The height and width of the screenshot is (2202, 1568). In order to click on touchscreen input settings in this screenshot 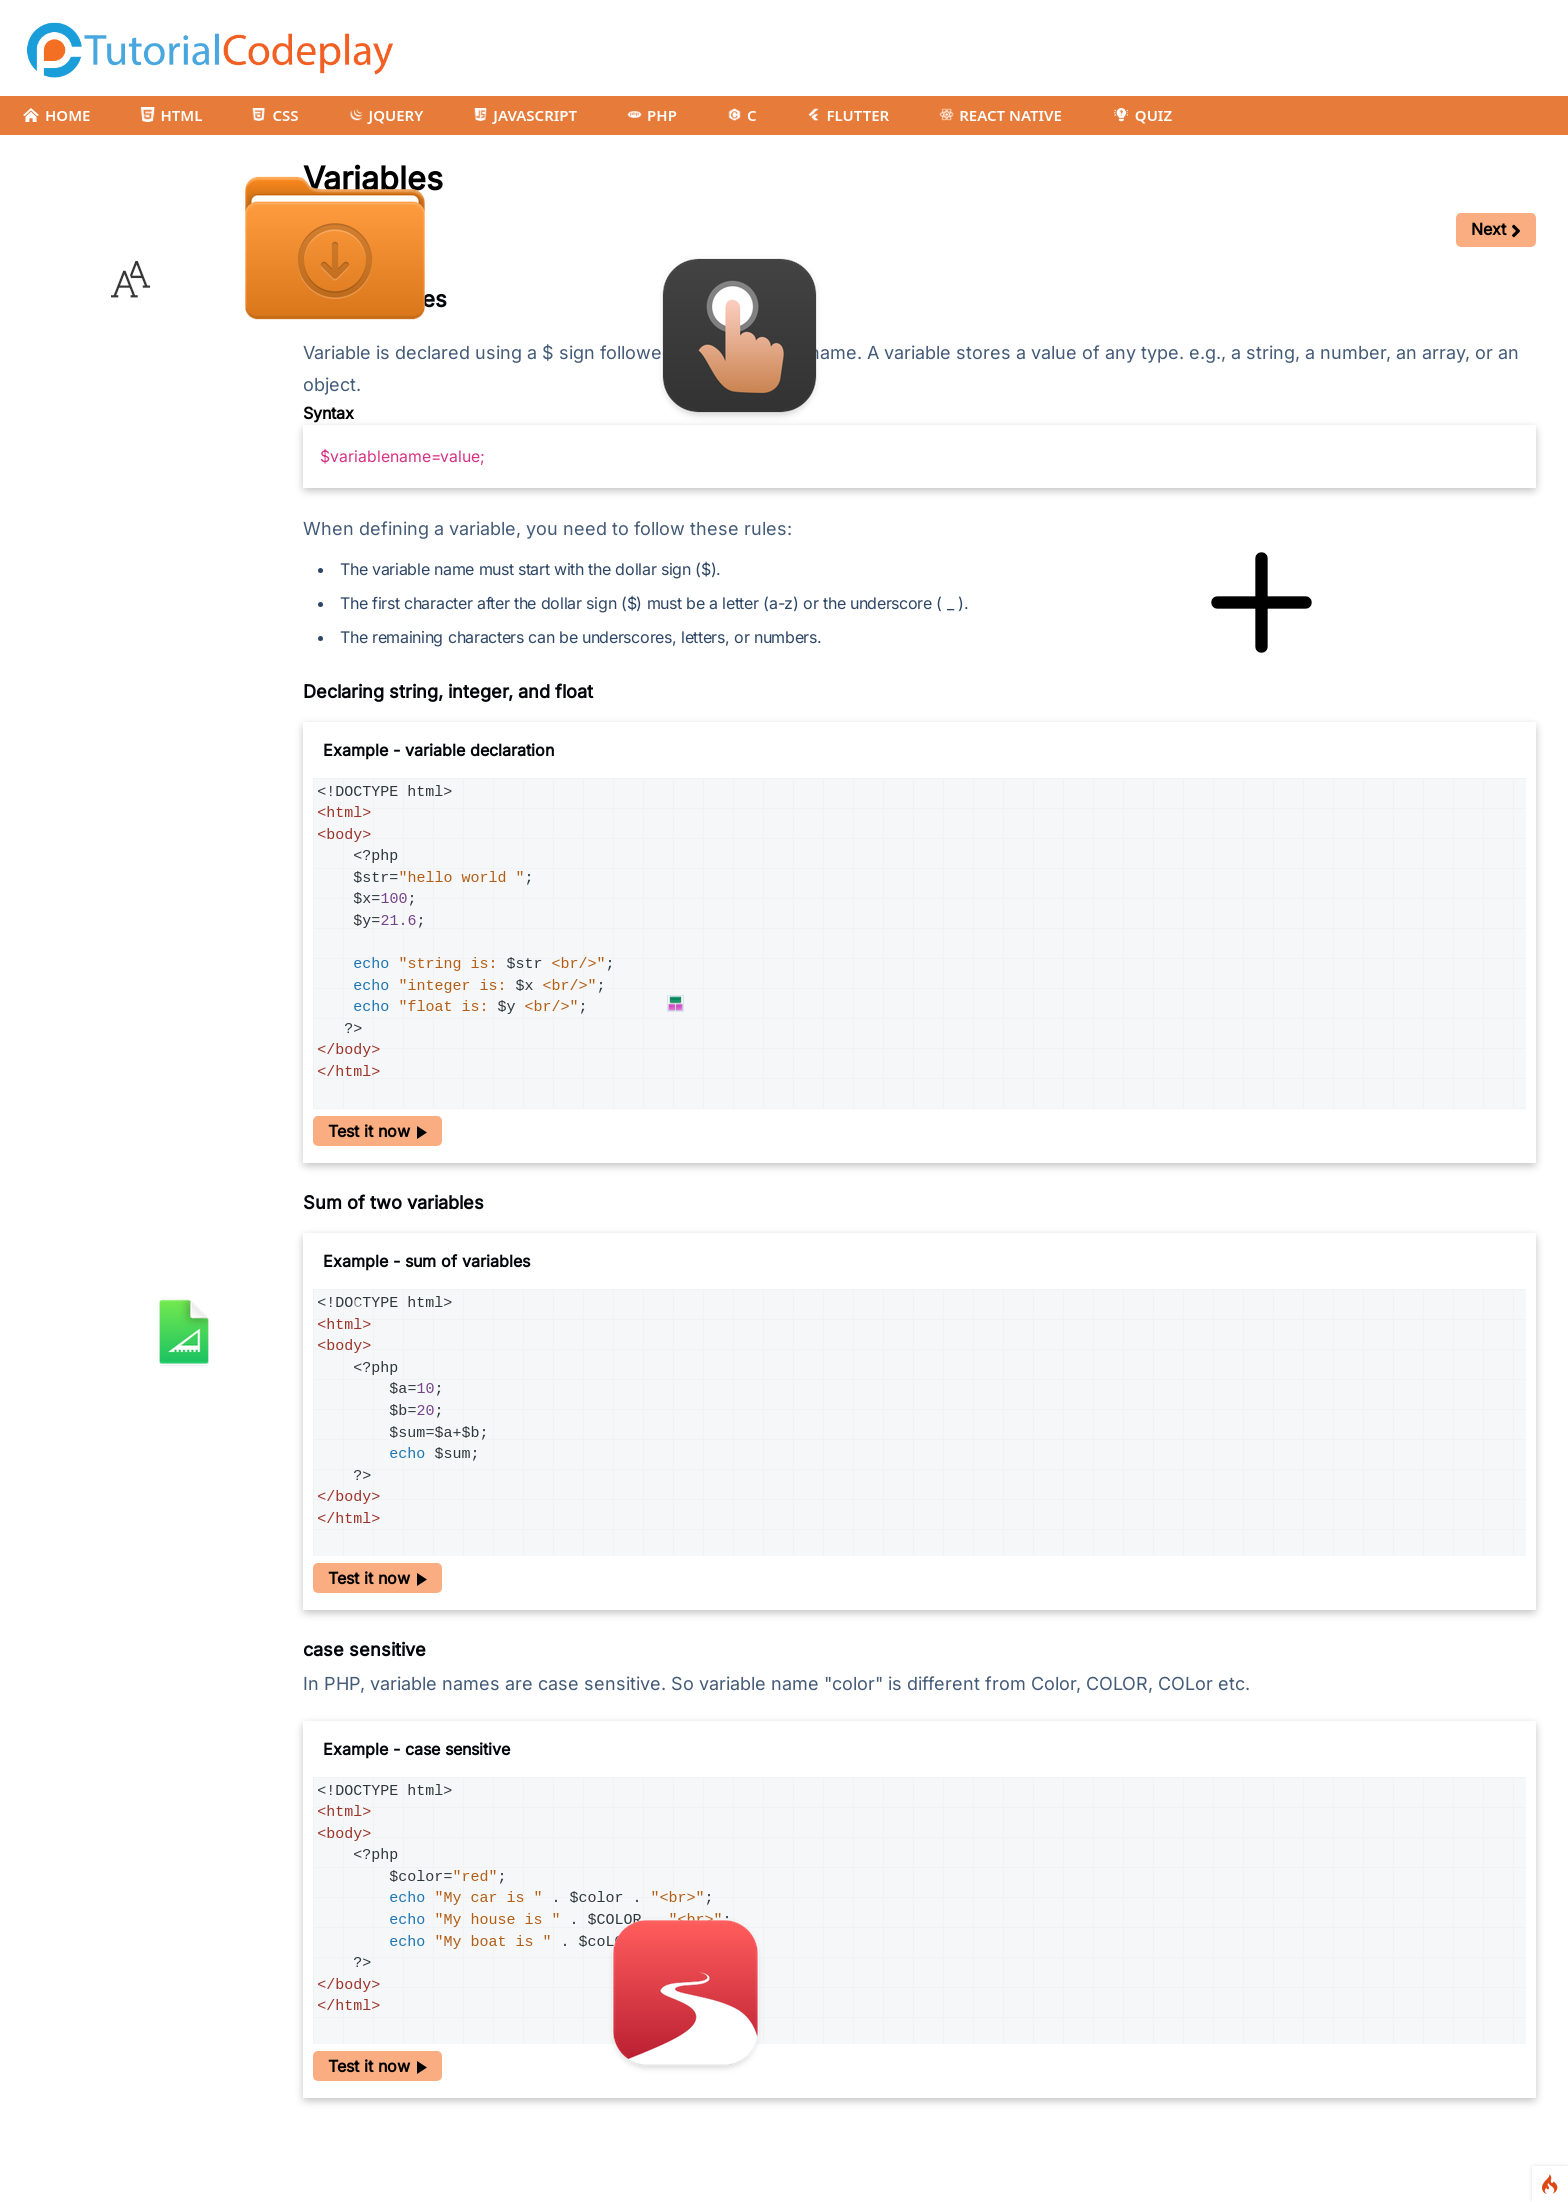, I will do `click(739, 335)`.